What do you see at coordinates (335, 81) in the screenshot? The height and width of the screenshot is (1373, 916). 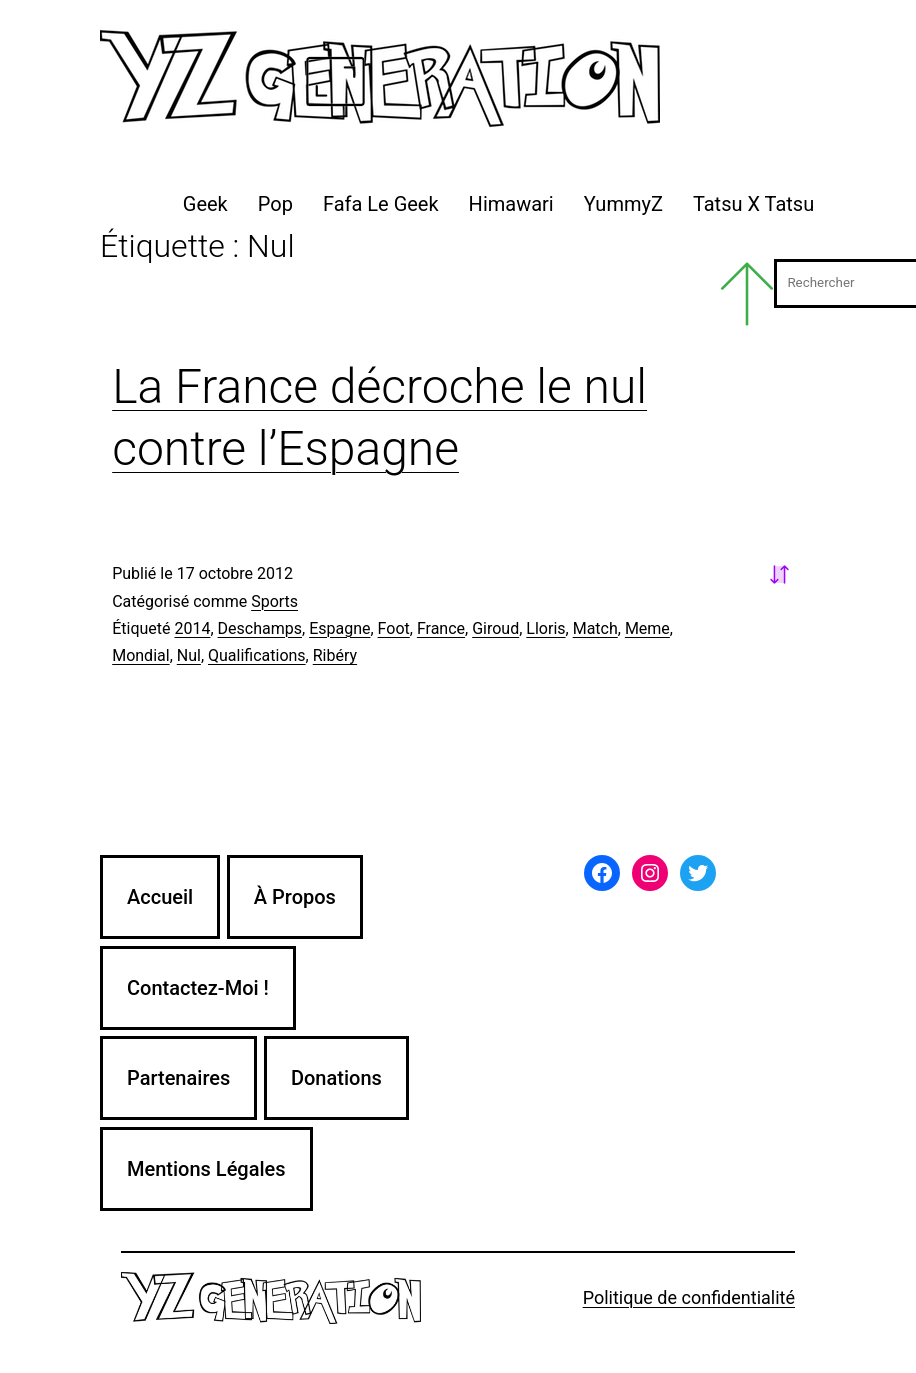 I see `enter fullscreen mode` at bounding box center [335, 81].